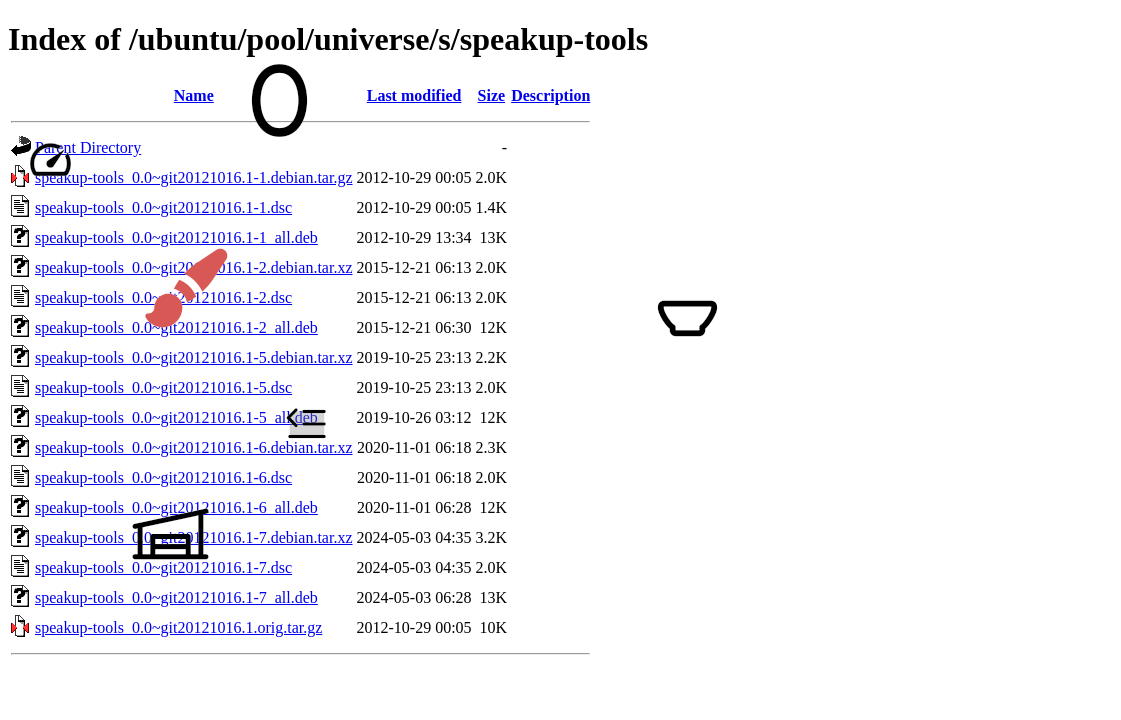 This screenshot has height=720, width=1121. Describe the element at coordinates (279, 100) in the screenshot. I see `indicates zero items or empty count` at that location.